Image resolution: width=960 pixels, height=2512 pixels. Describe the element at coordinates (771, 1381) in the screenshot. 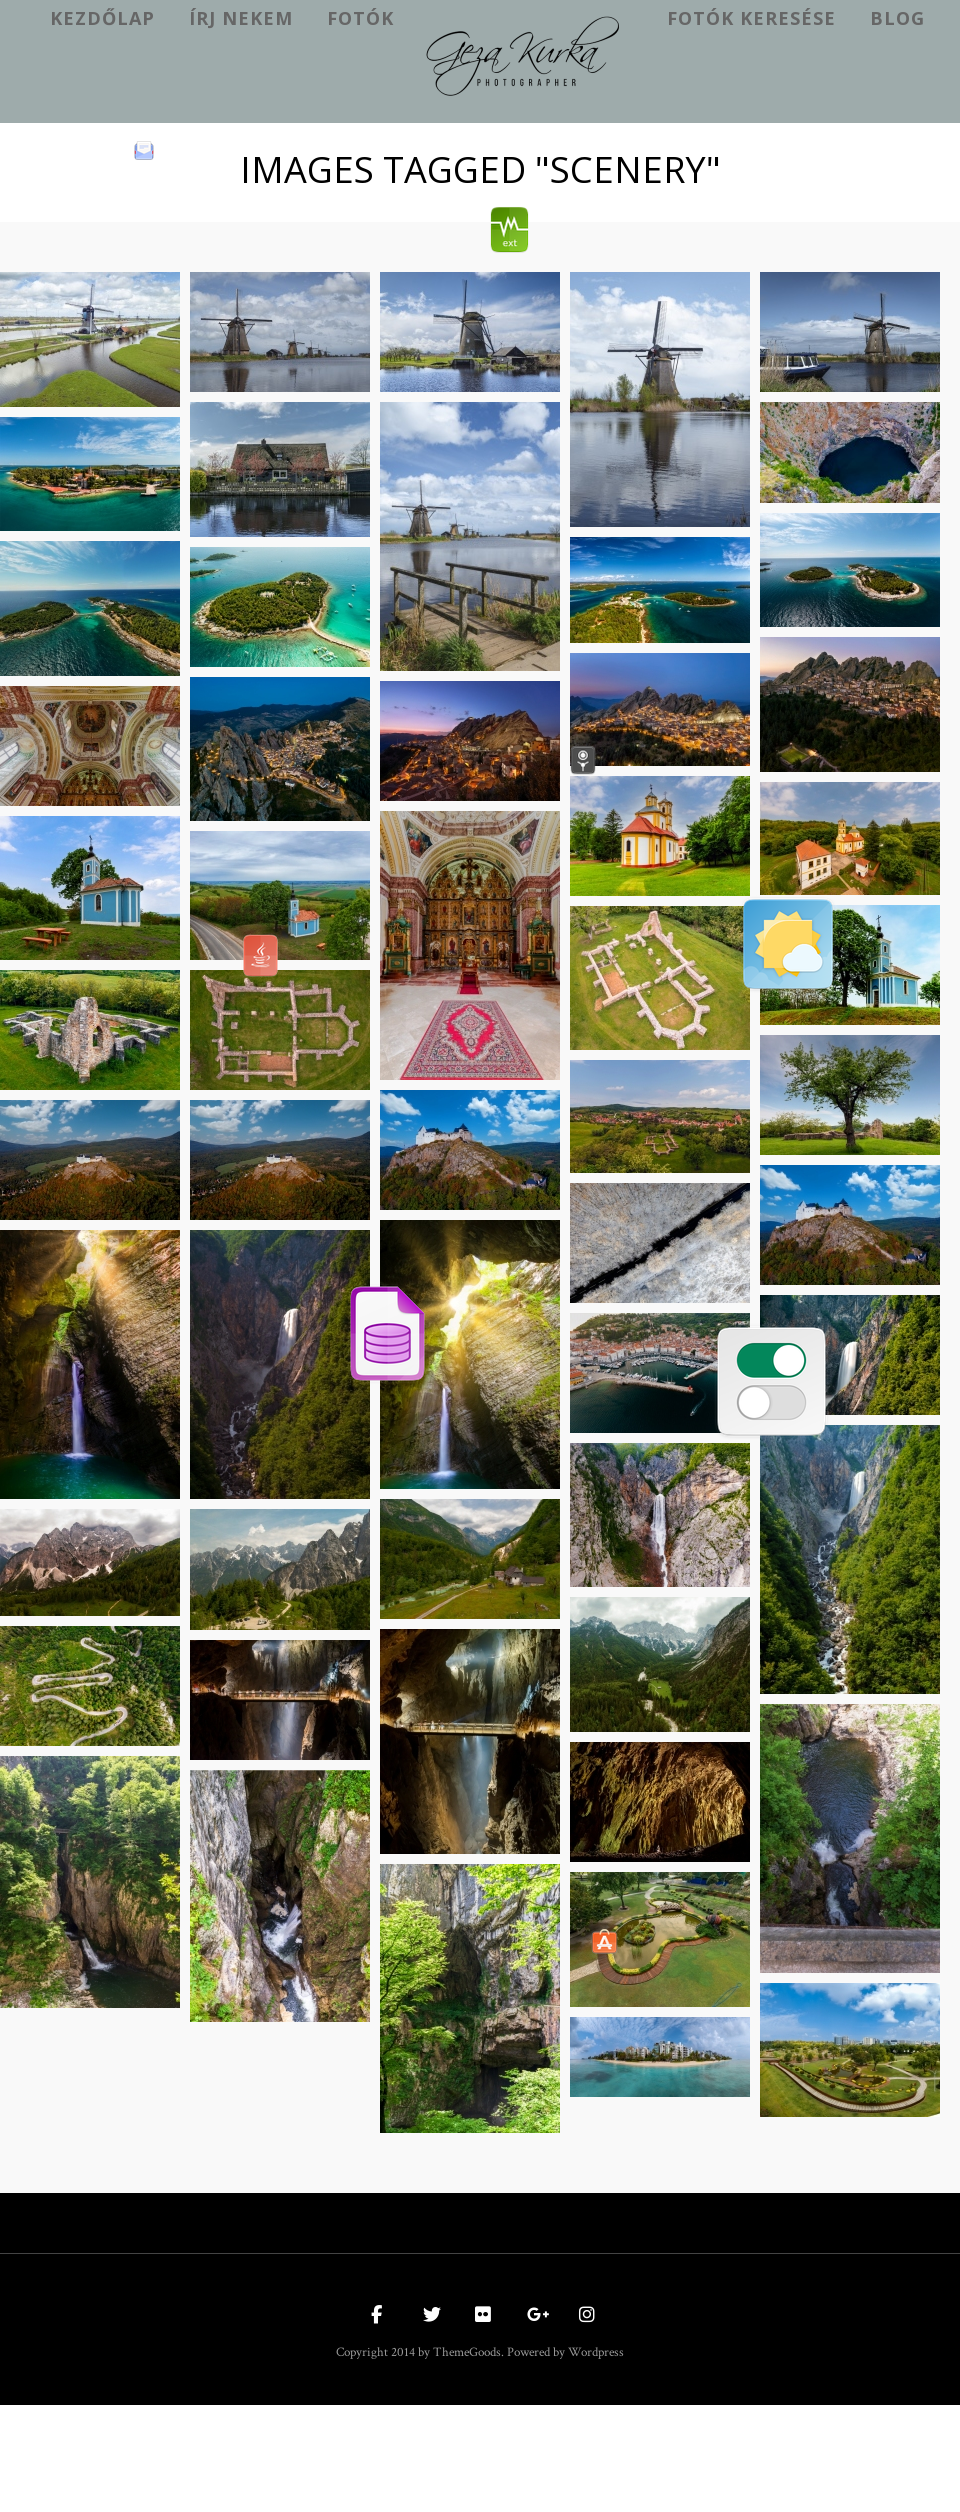

I see `open unity tweak tool settings` at that location.